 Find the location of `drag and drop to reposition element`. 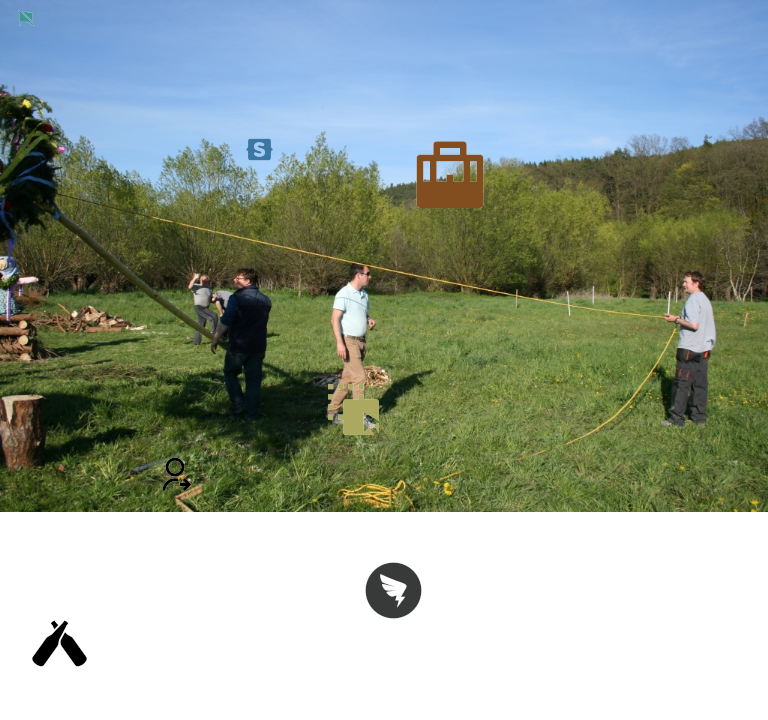

drag and drop to reposition element is located at coordinates (353, 409).